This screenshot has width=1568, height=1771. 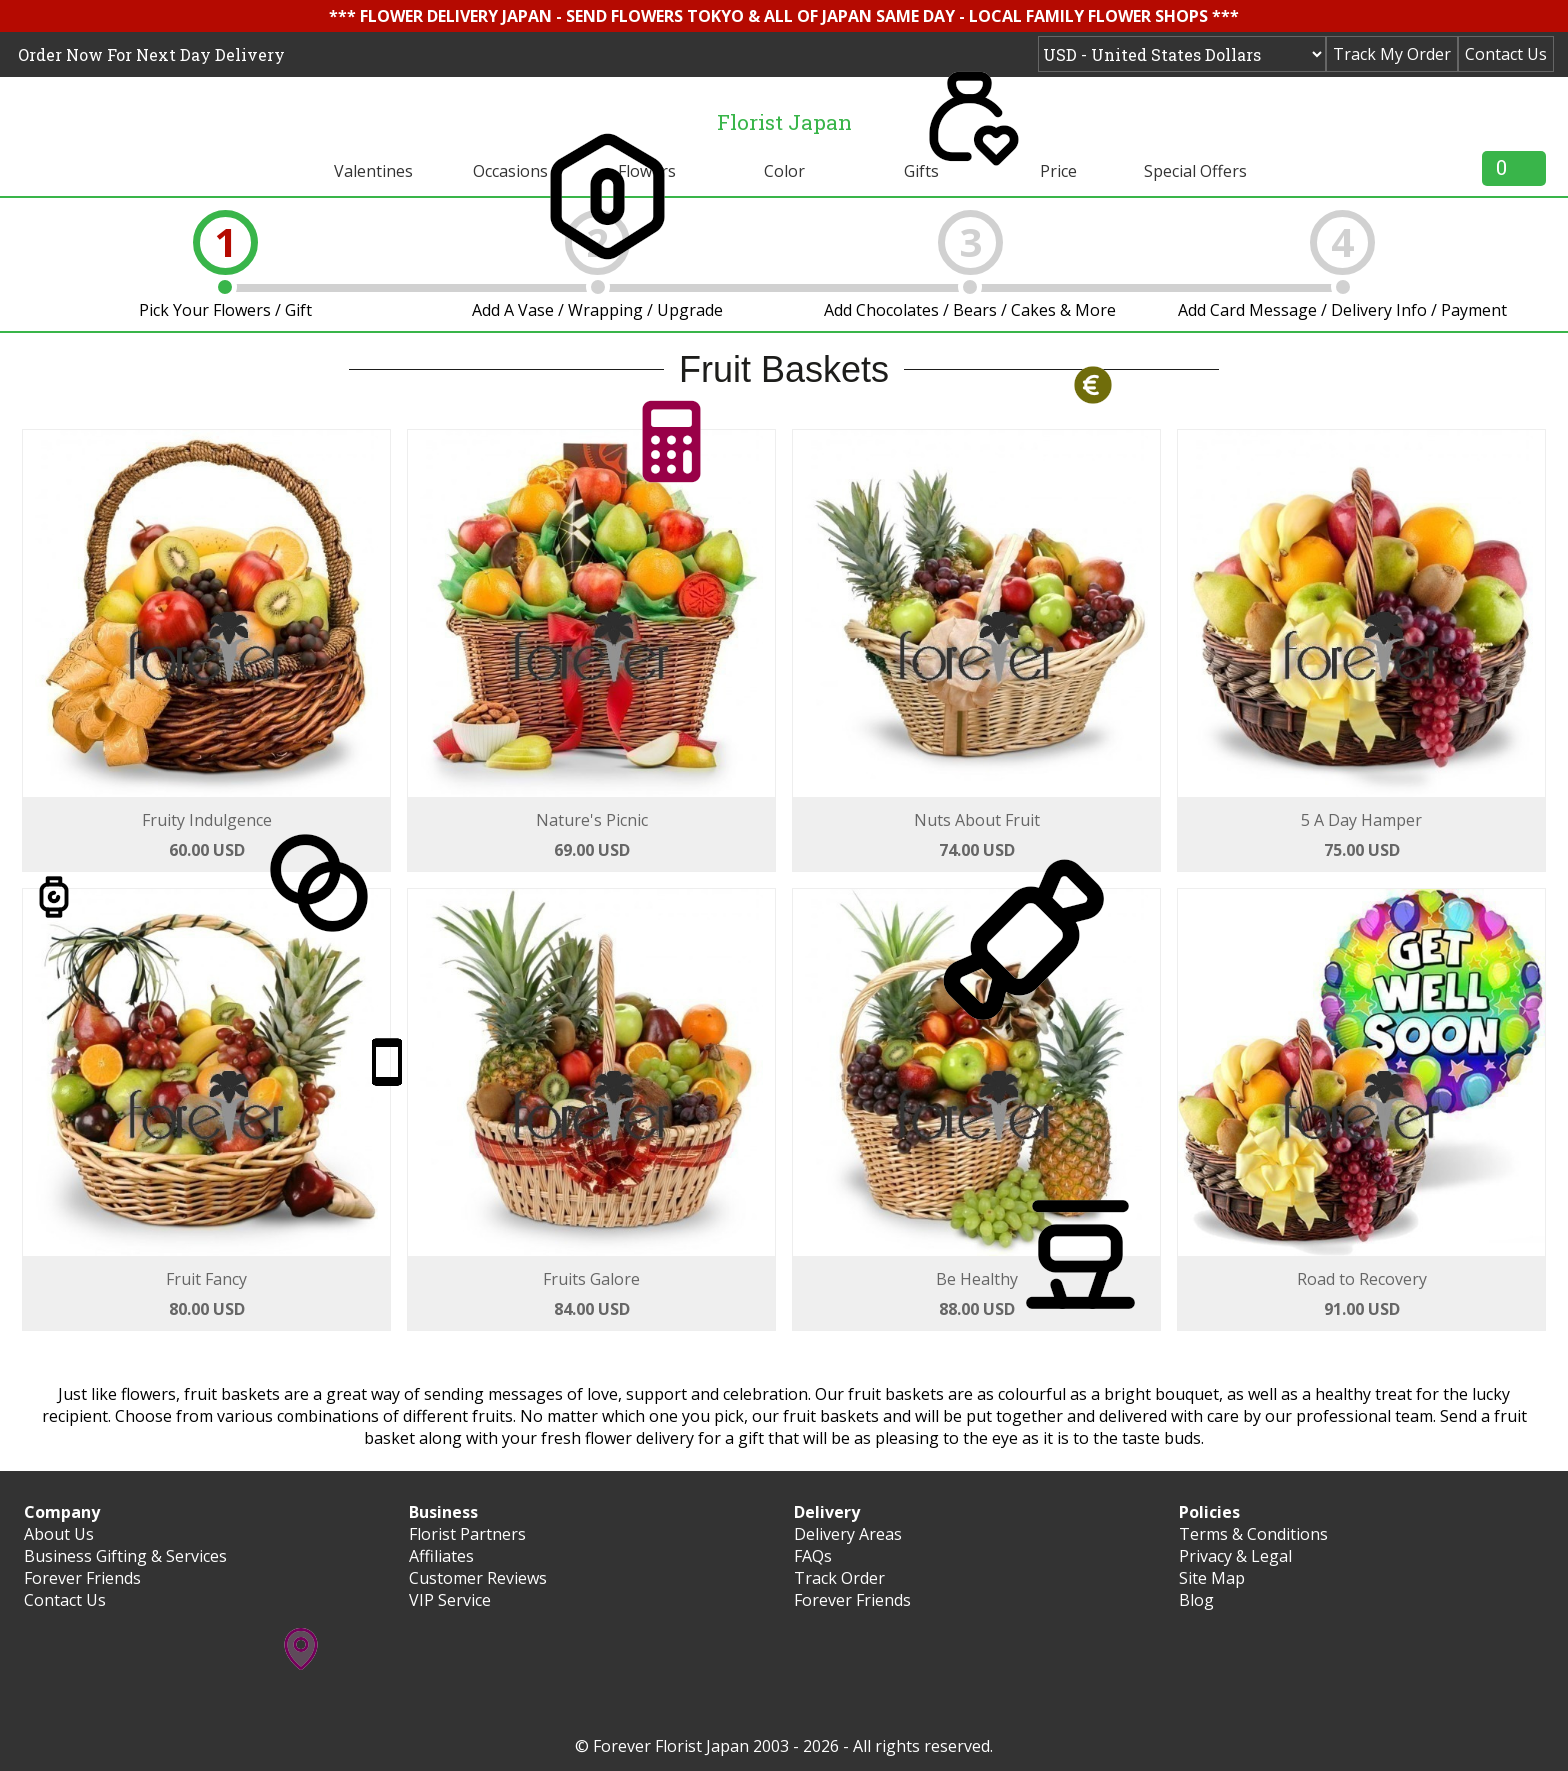 I want to click on view smartwatch activity statistics, so click(x=54, y=897).